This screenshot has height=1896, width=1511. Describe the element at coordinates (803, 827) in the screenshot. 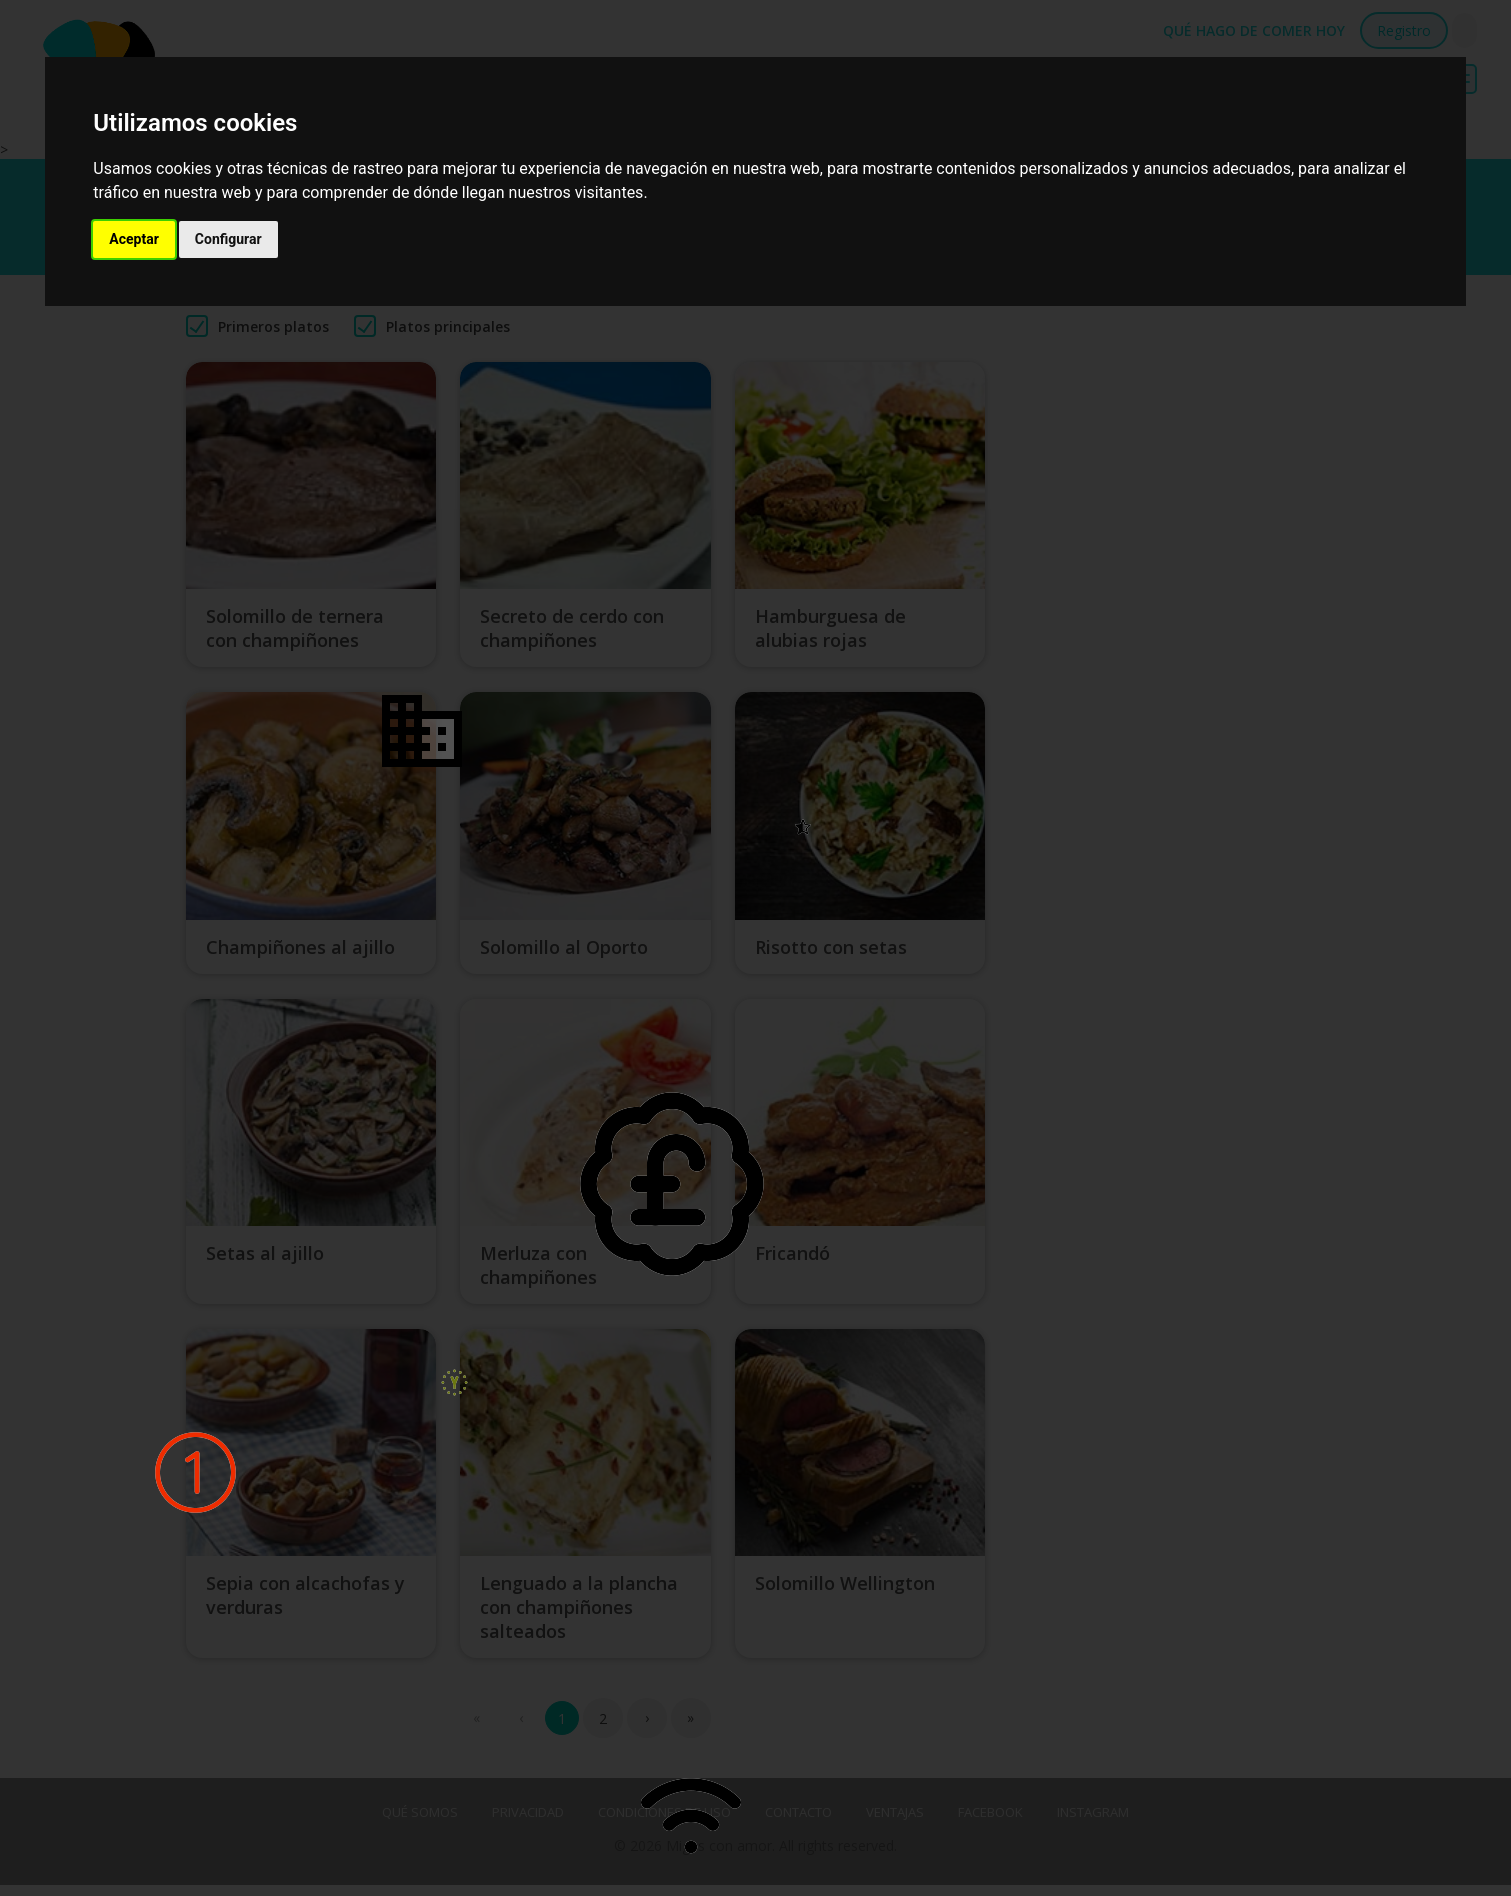

I see `indicates a partial or half-star rating` at that location.